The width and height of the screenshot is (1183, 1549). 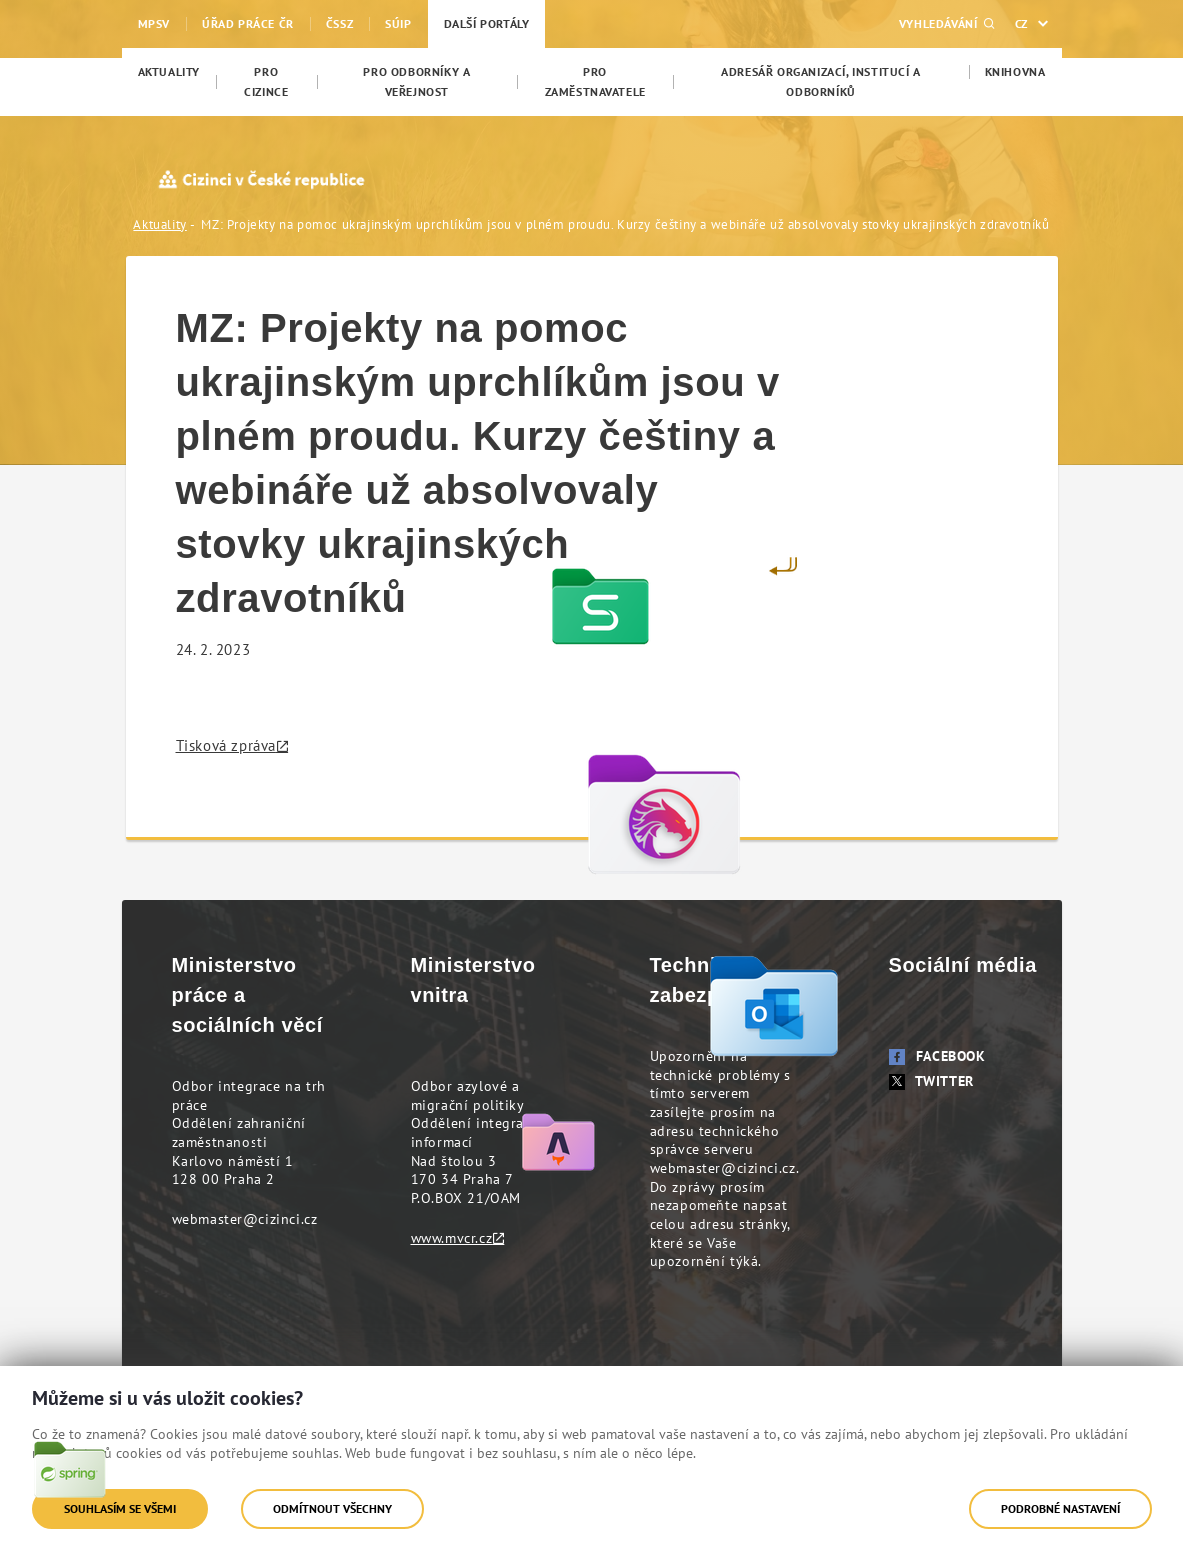 I want to click on open garuda linux system folder, so click(x=663, y=818).